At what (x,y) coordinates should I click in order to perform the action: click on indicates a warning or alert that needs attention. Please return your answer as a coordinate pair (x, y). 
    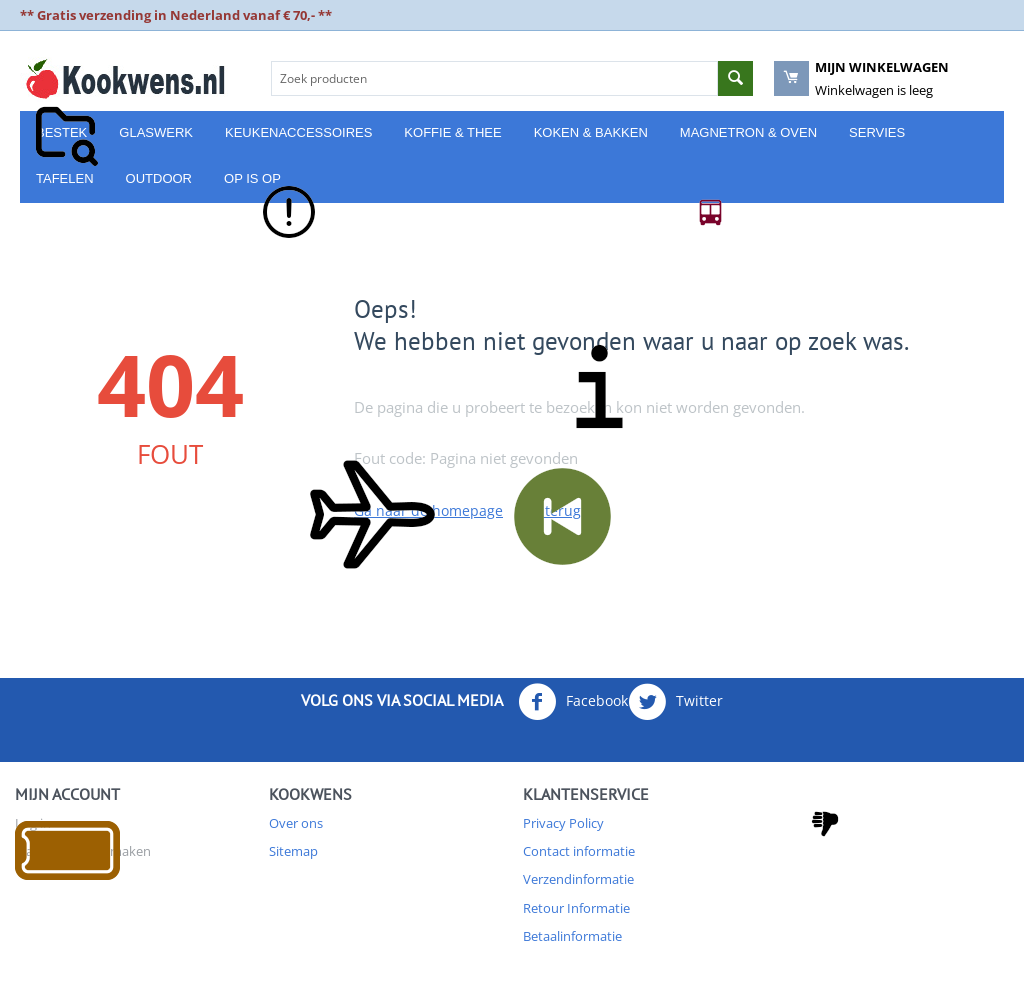
    Looking at the image, I should click on (289, 212).